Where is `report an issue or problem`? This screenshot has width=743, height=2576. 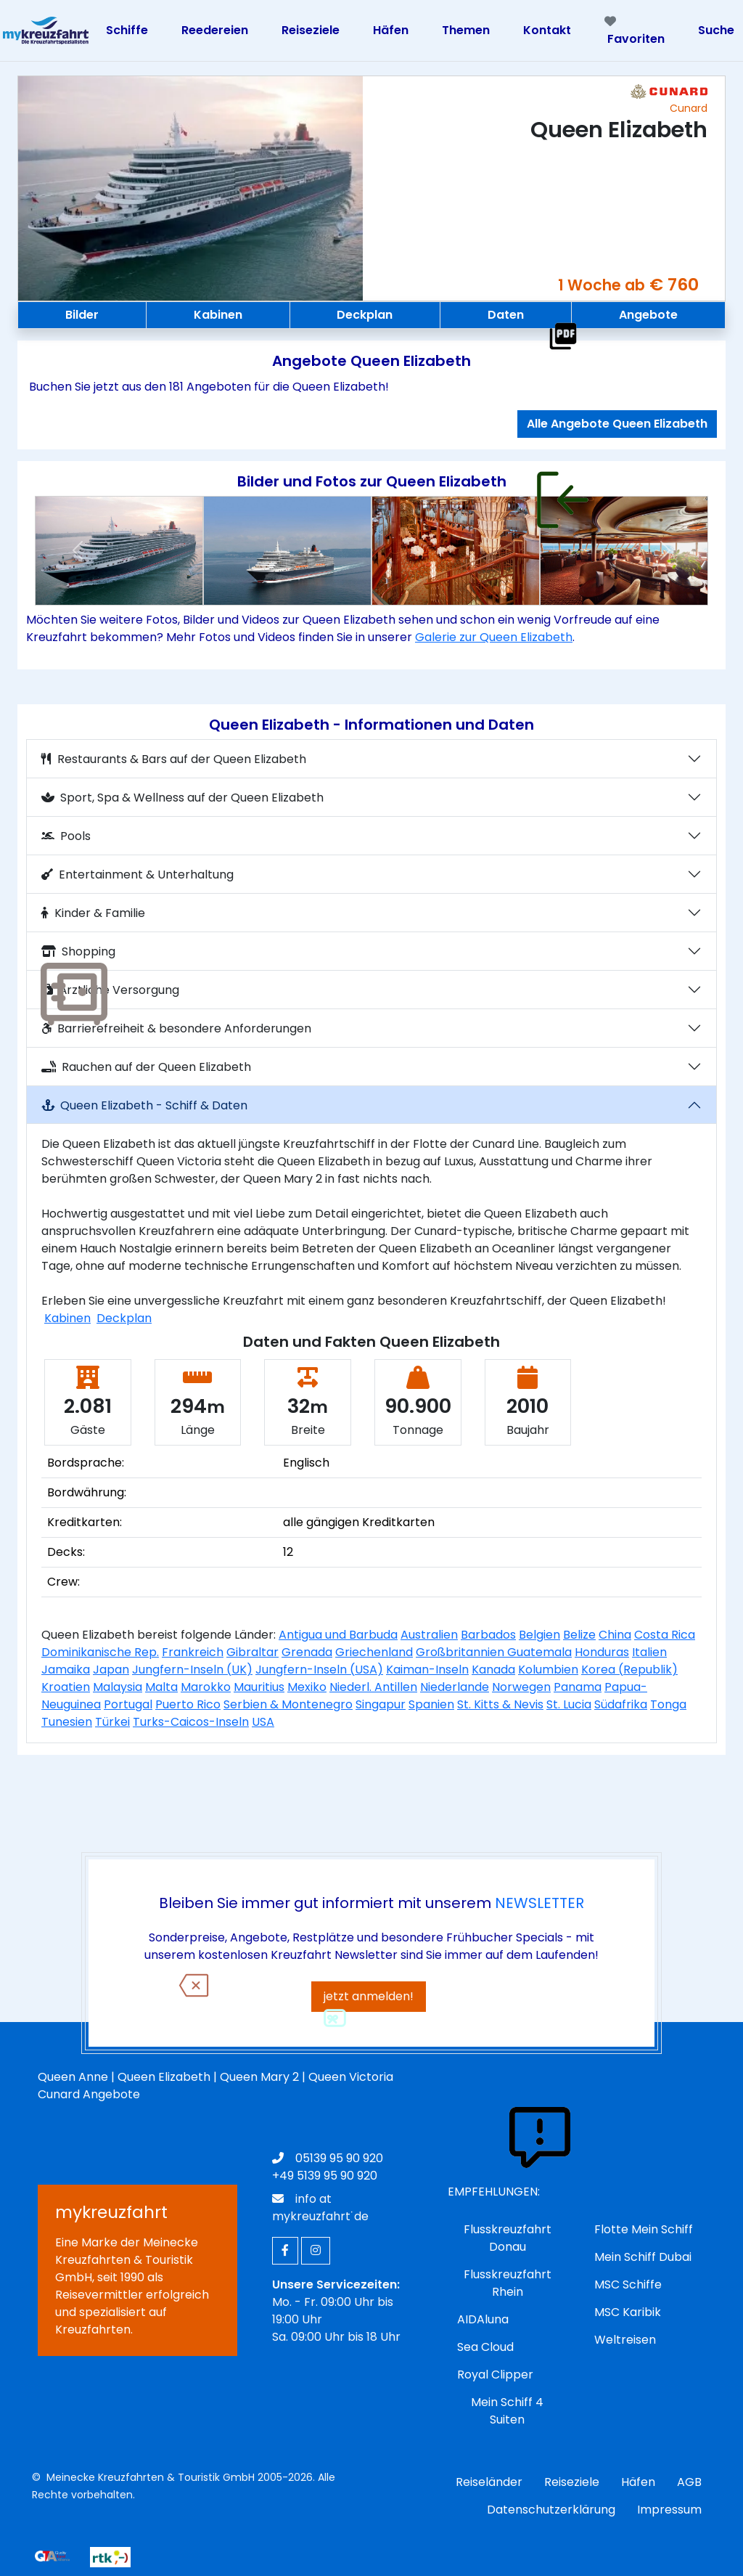 report an issue or problem is located at coordinates (540, 2137).